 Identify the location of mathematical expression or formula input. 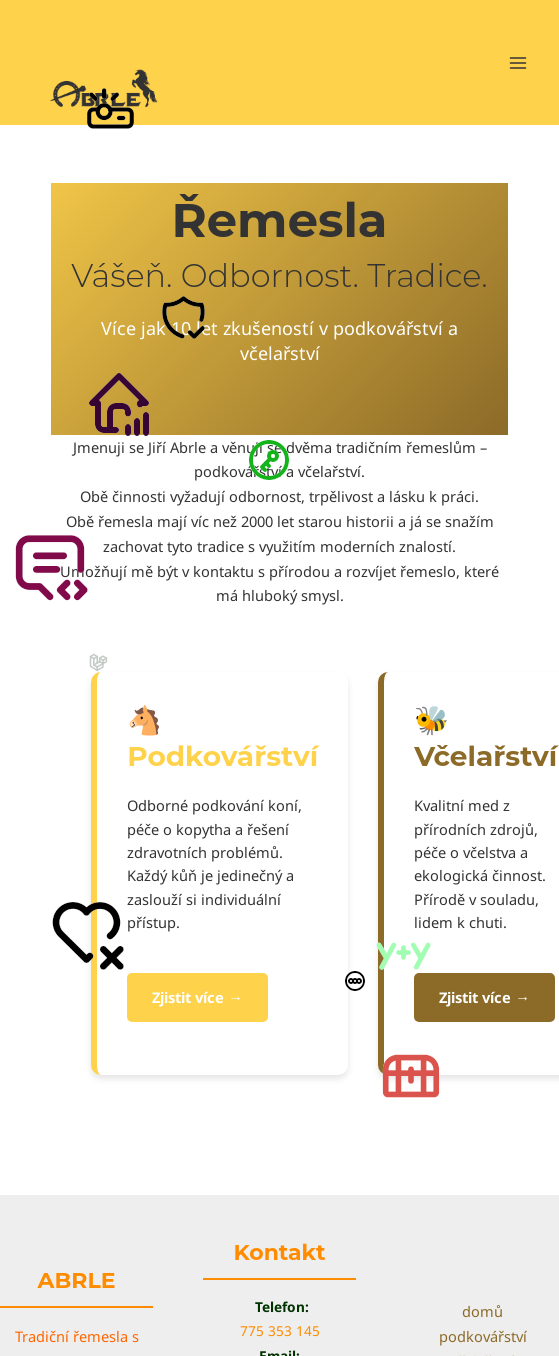
(403, 952).